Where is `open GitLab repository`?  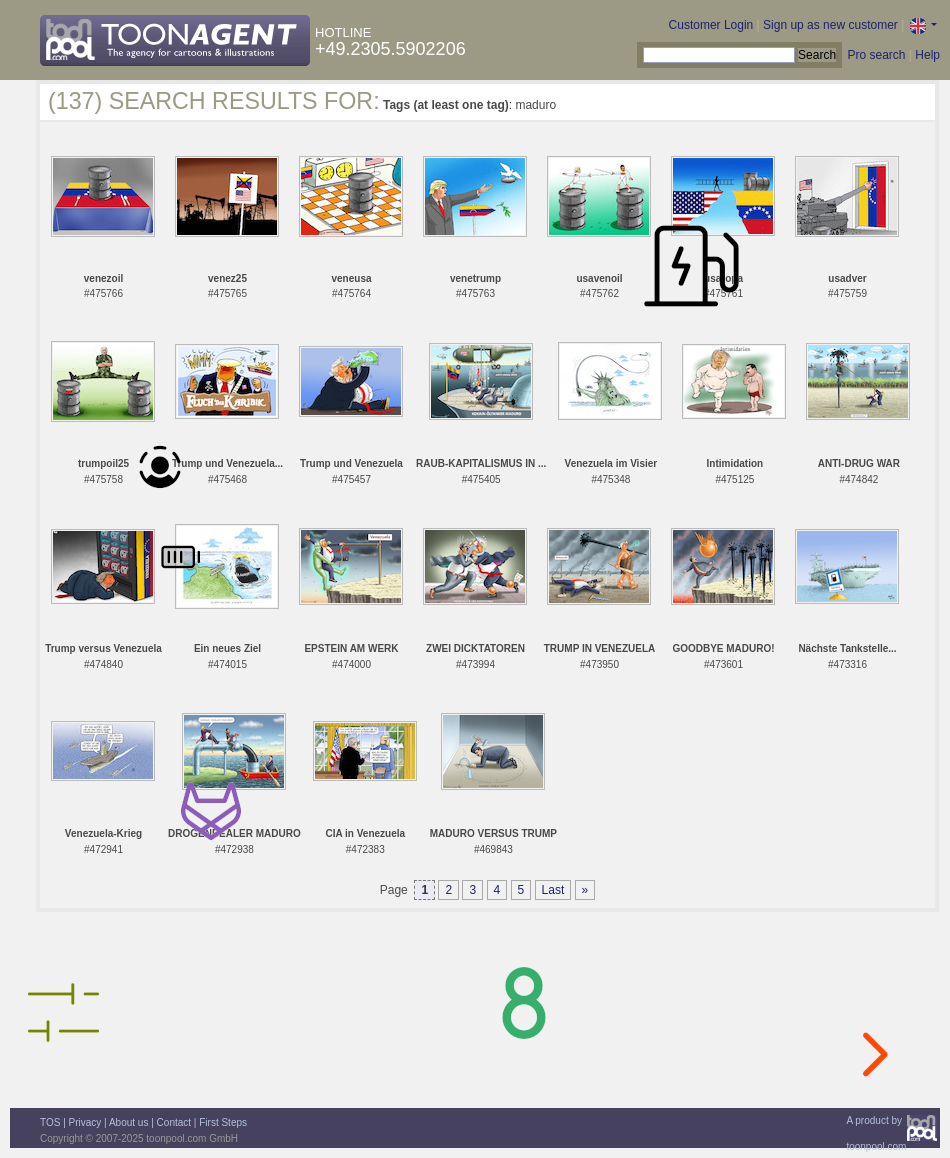
open GitLab repository is located at coordinates (211, 810).